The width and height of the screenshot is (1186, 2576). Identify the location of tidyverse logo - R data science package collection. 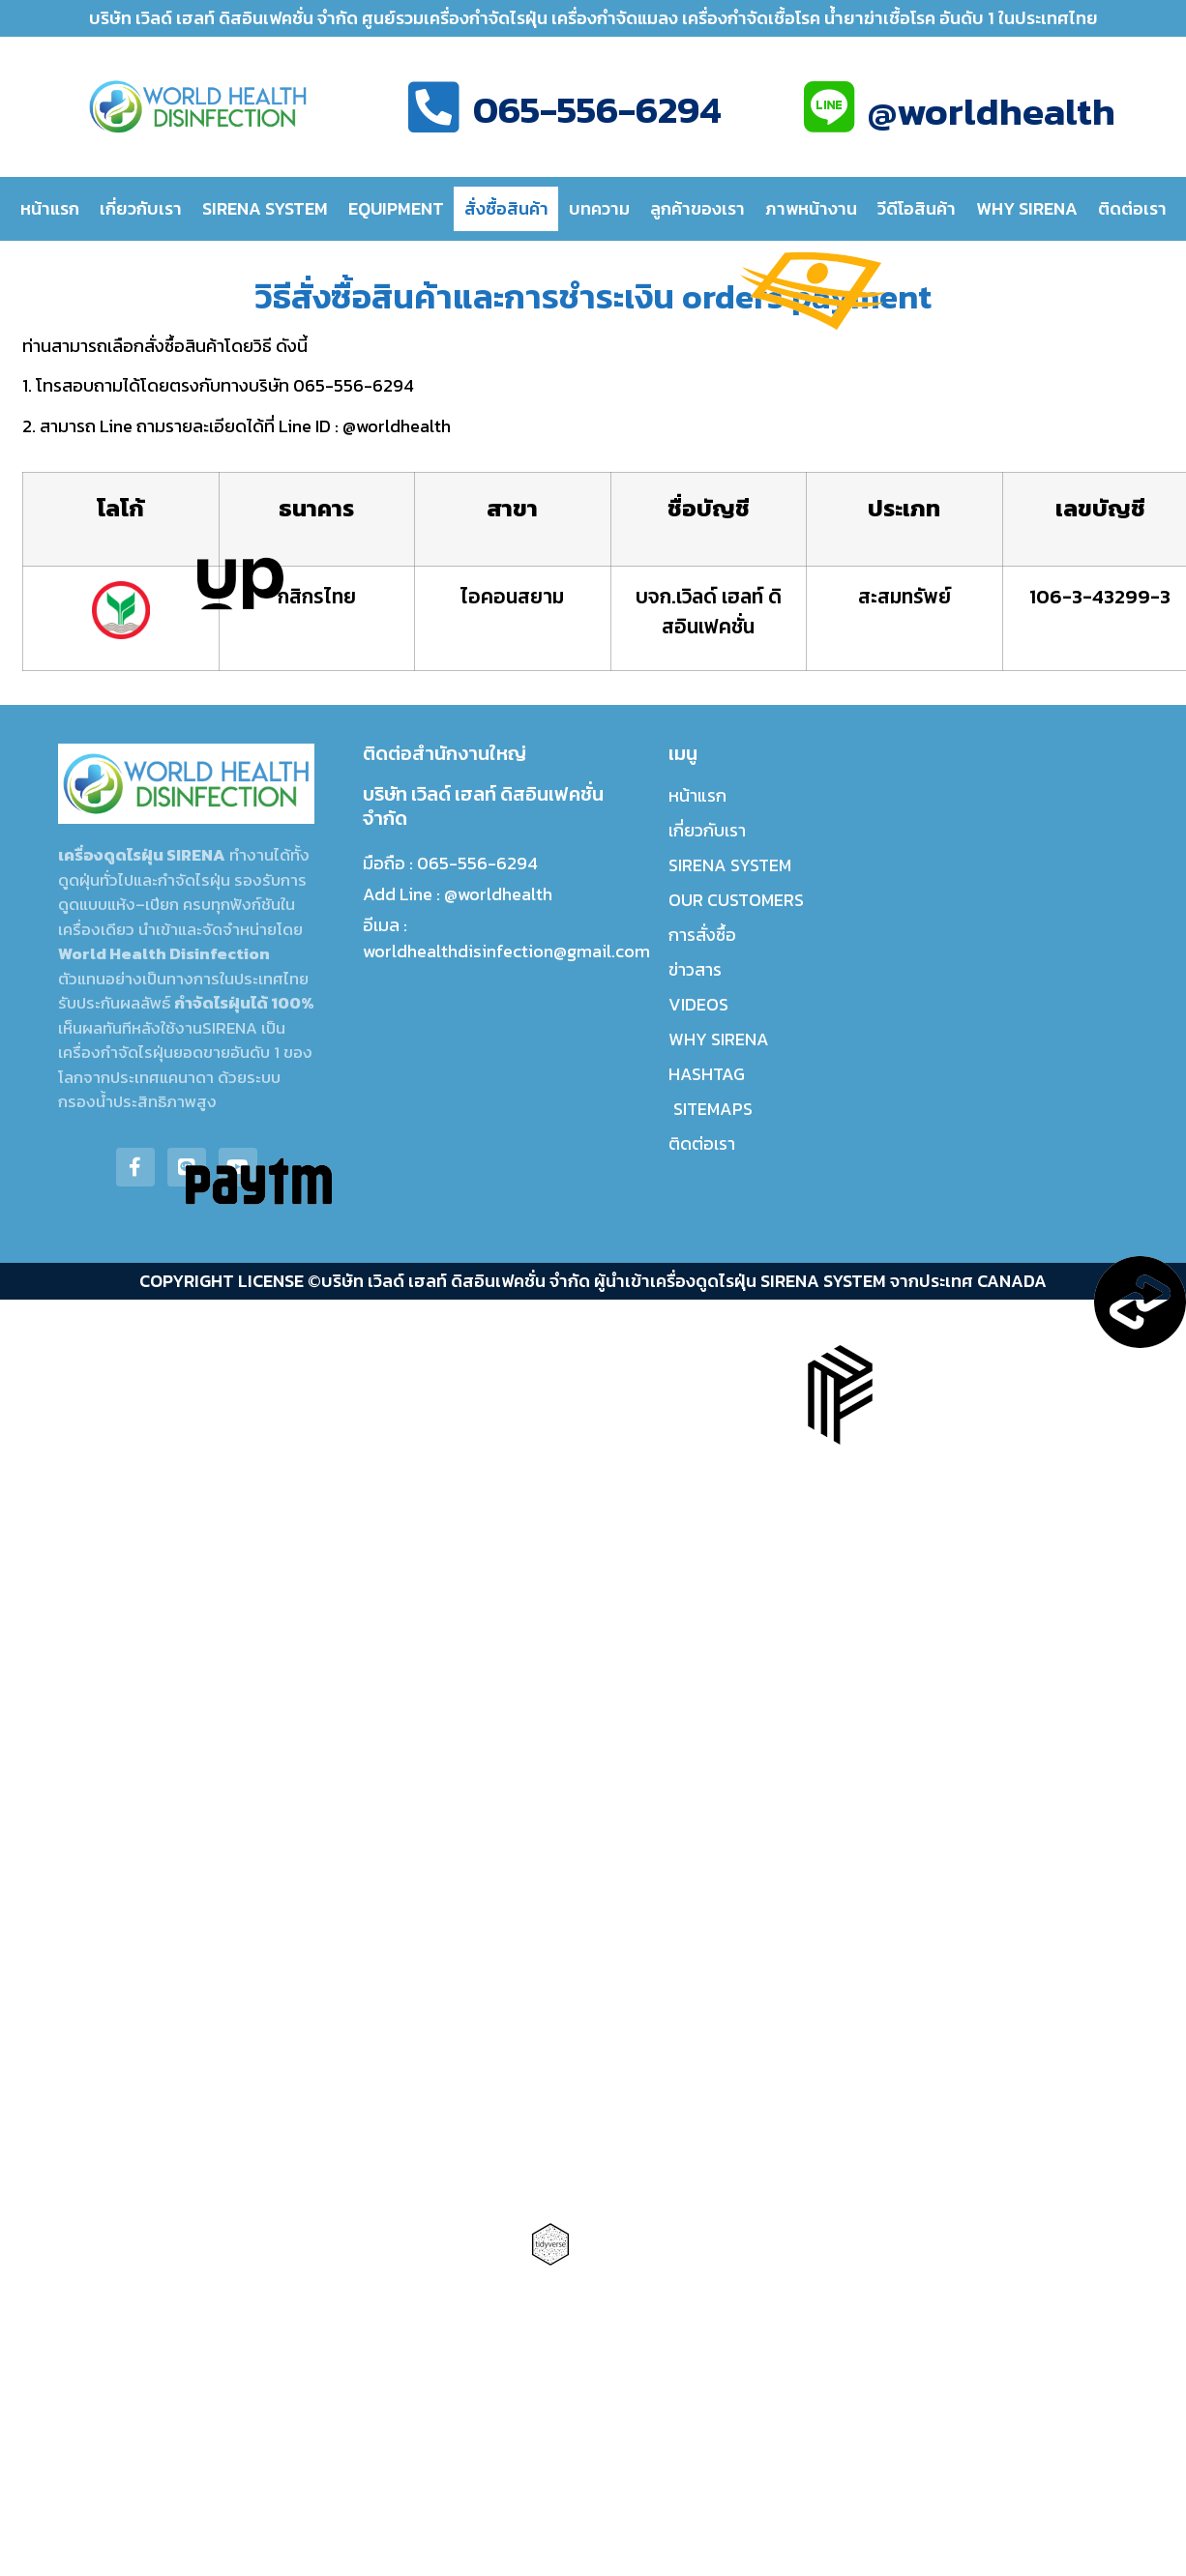
(550, 2244).